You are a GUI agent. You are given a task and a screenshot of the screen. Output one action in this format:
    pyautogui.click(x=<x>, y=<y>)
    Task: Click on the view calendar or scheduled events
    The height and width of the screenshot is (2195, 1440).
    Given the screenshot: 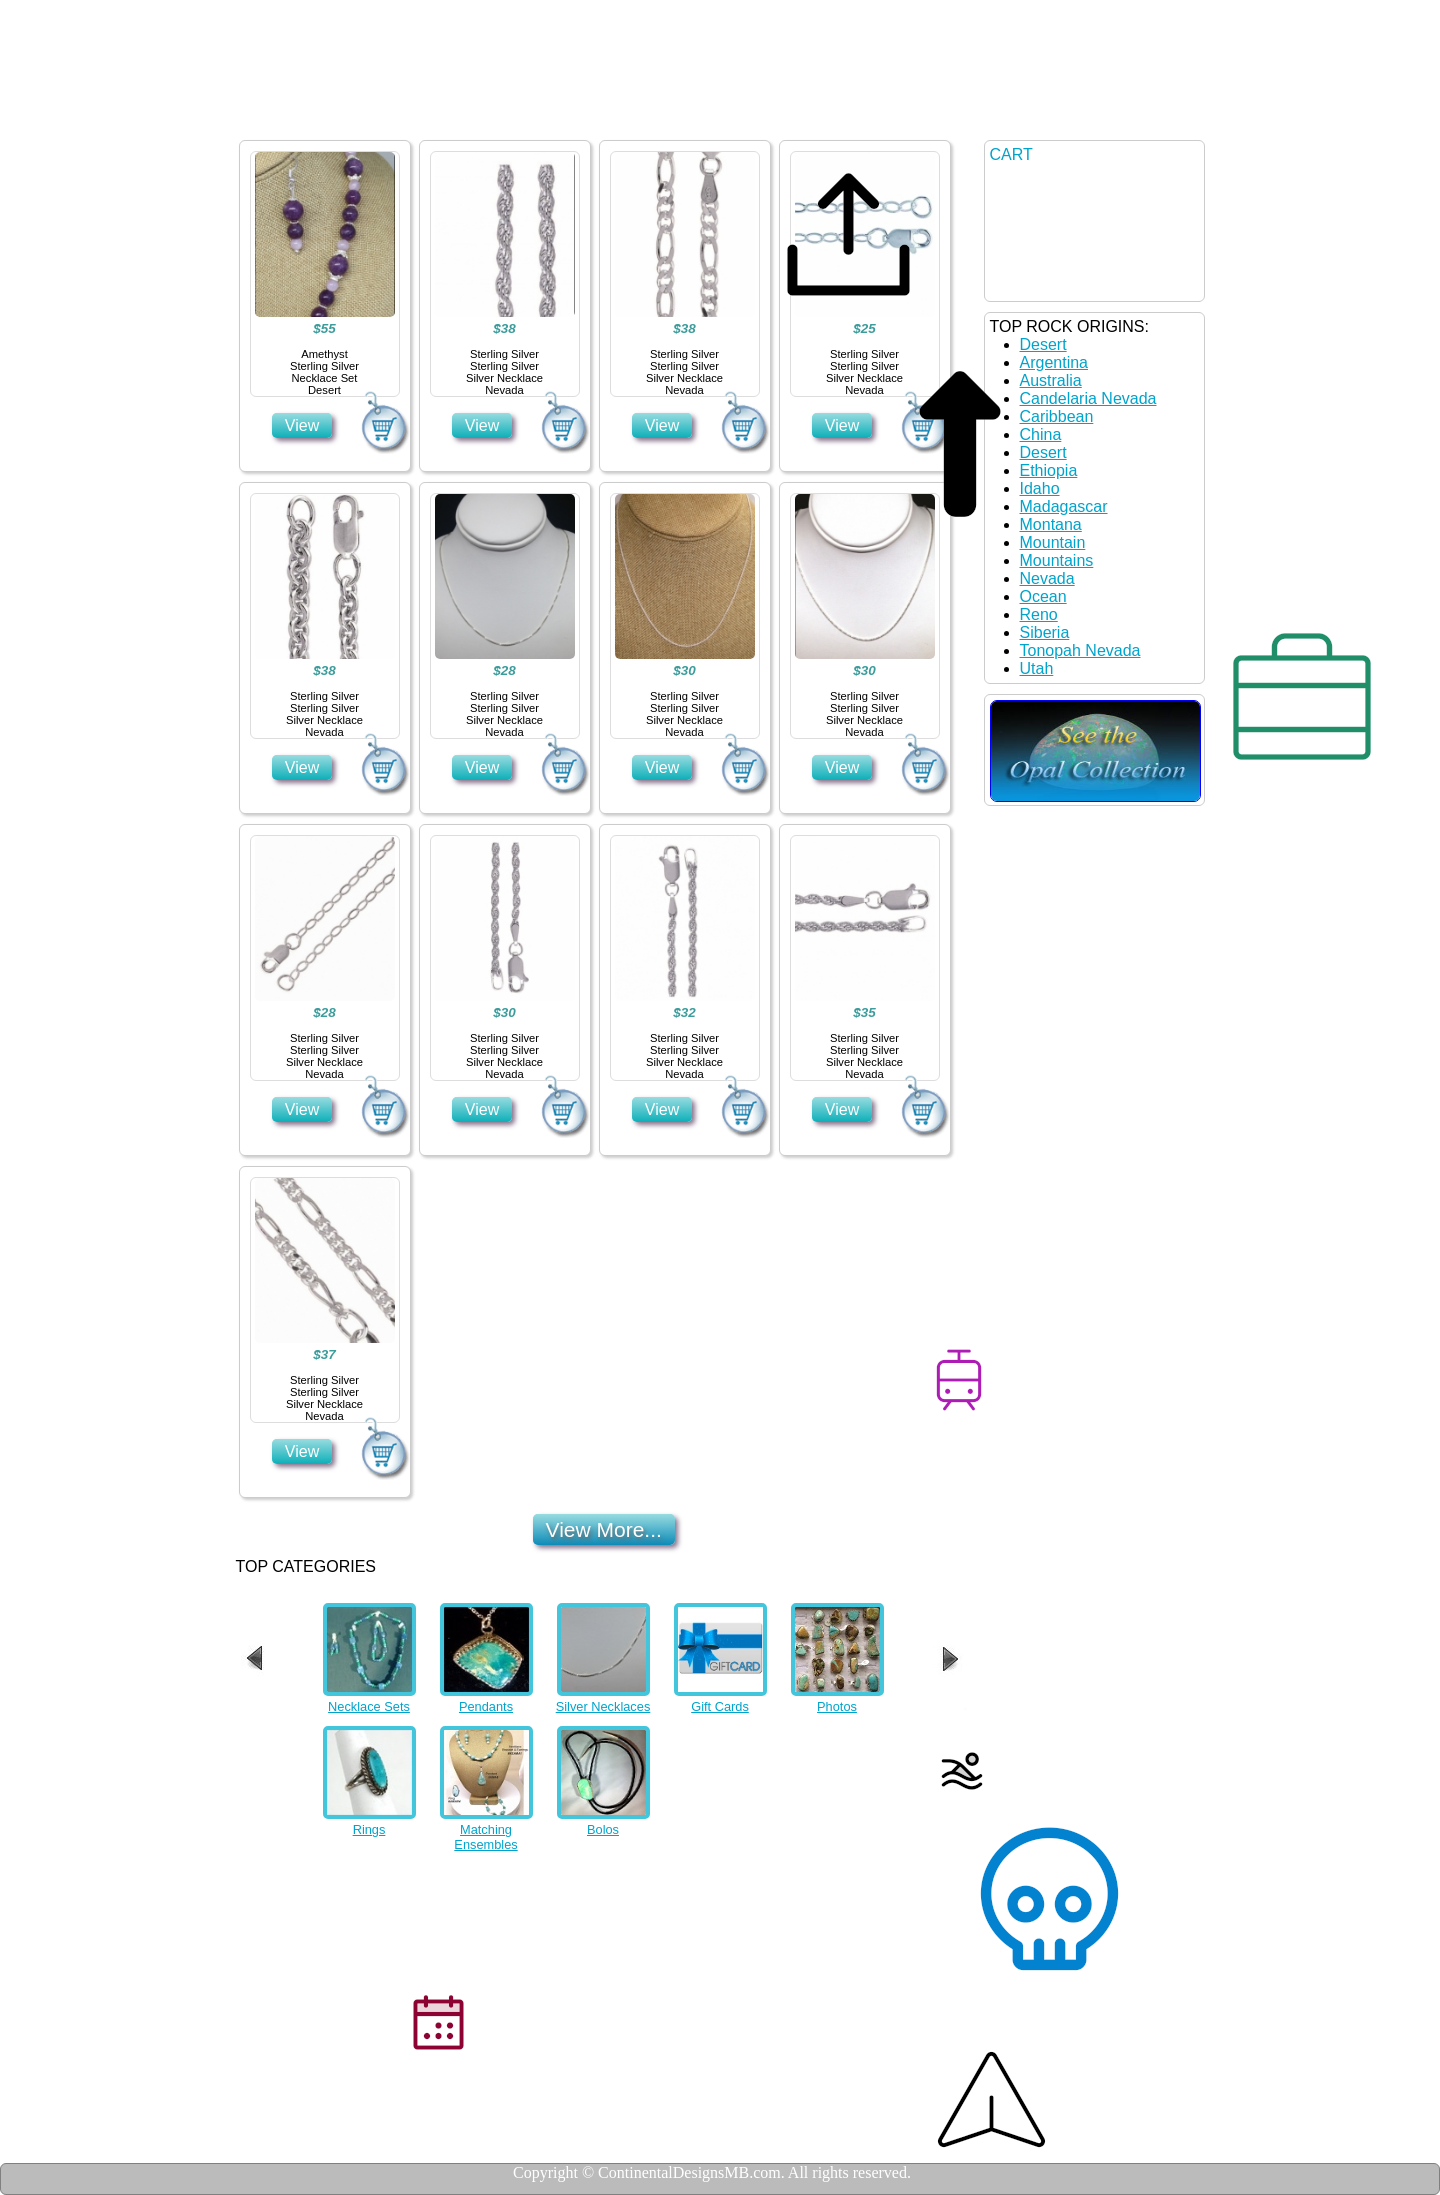 What is the action you would take?
    pyautogui.click(x=438, y=2024)
    